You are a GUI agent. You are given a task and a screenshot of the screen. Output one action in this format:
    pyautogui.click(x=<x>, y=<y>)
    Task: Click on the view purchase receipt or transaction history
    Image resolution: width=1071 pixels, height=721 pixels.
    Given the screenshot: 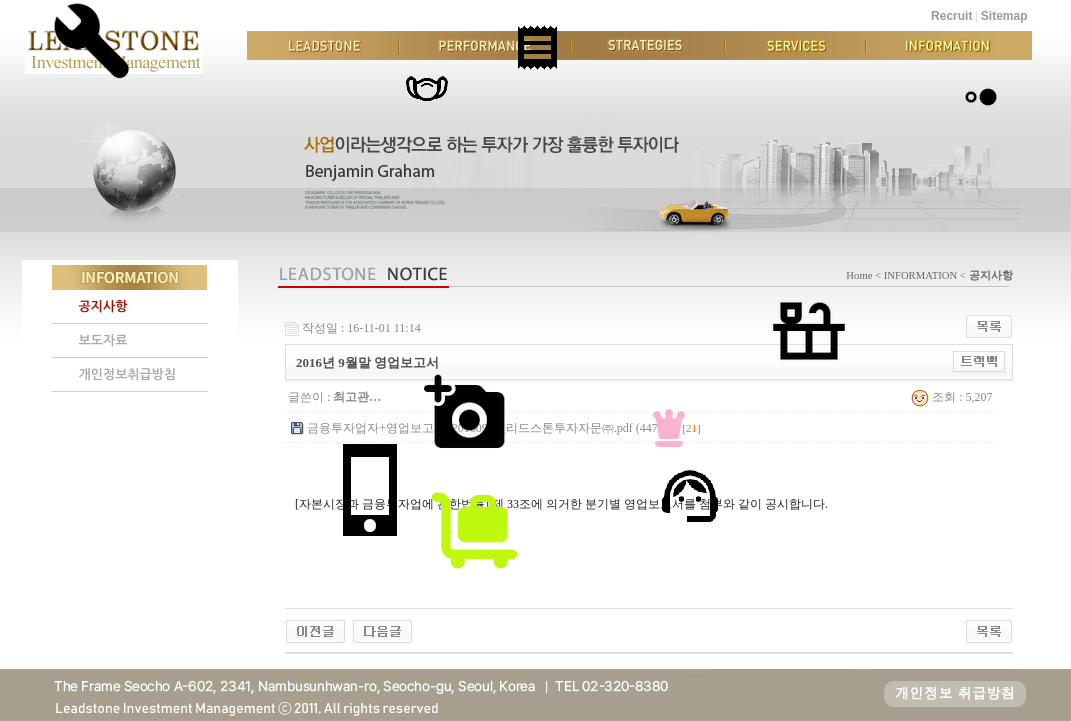 What is the action you would take?
    pyautogui.click(x=537, y=47)
    